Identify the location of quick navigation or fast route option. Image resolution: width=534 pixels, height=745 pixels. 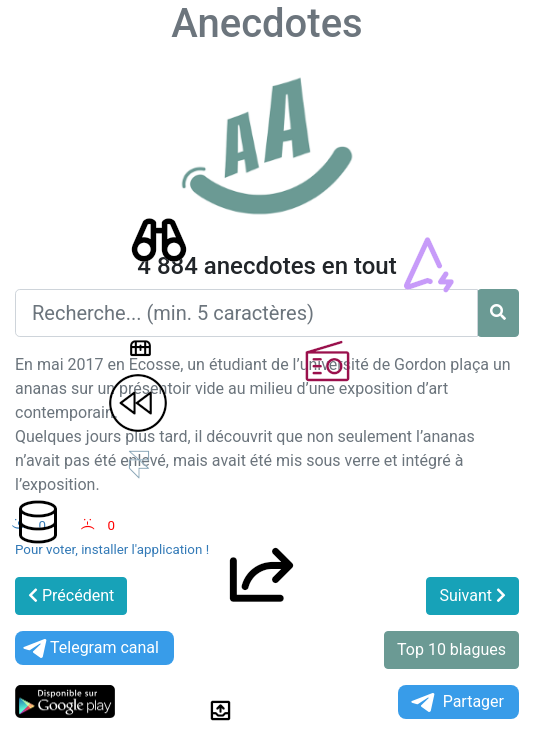
(427, 263).